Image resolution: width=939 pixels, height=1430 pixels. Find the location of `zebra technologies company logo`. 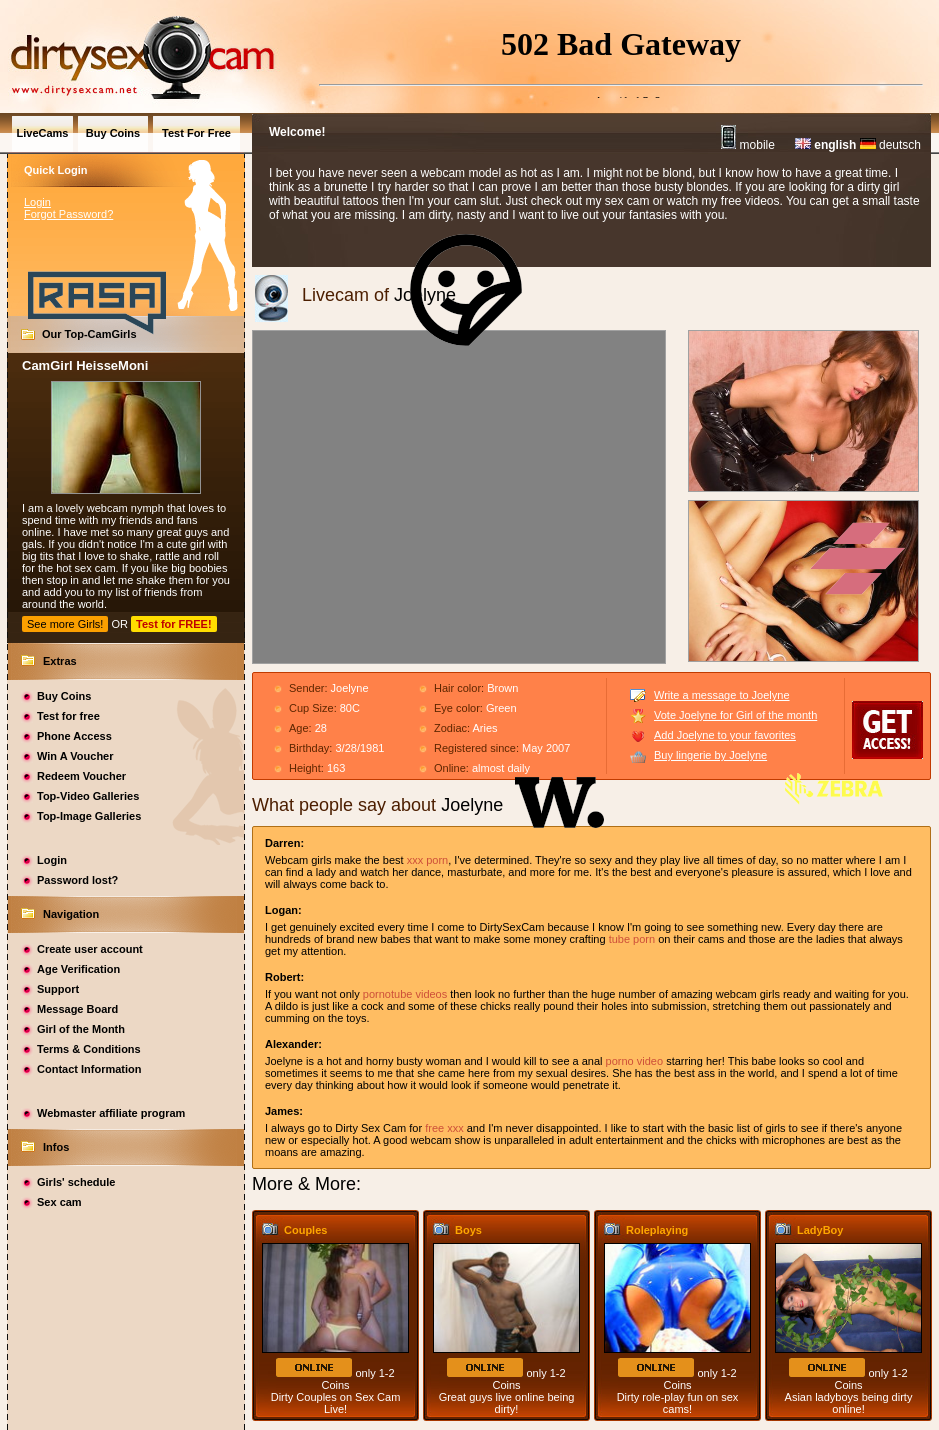

zebra technologies company logo is located at coordinates (834, 789).